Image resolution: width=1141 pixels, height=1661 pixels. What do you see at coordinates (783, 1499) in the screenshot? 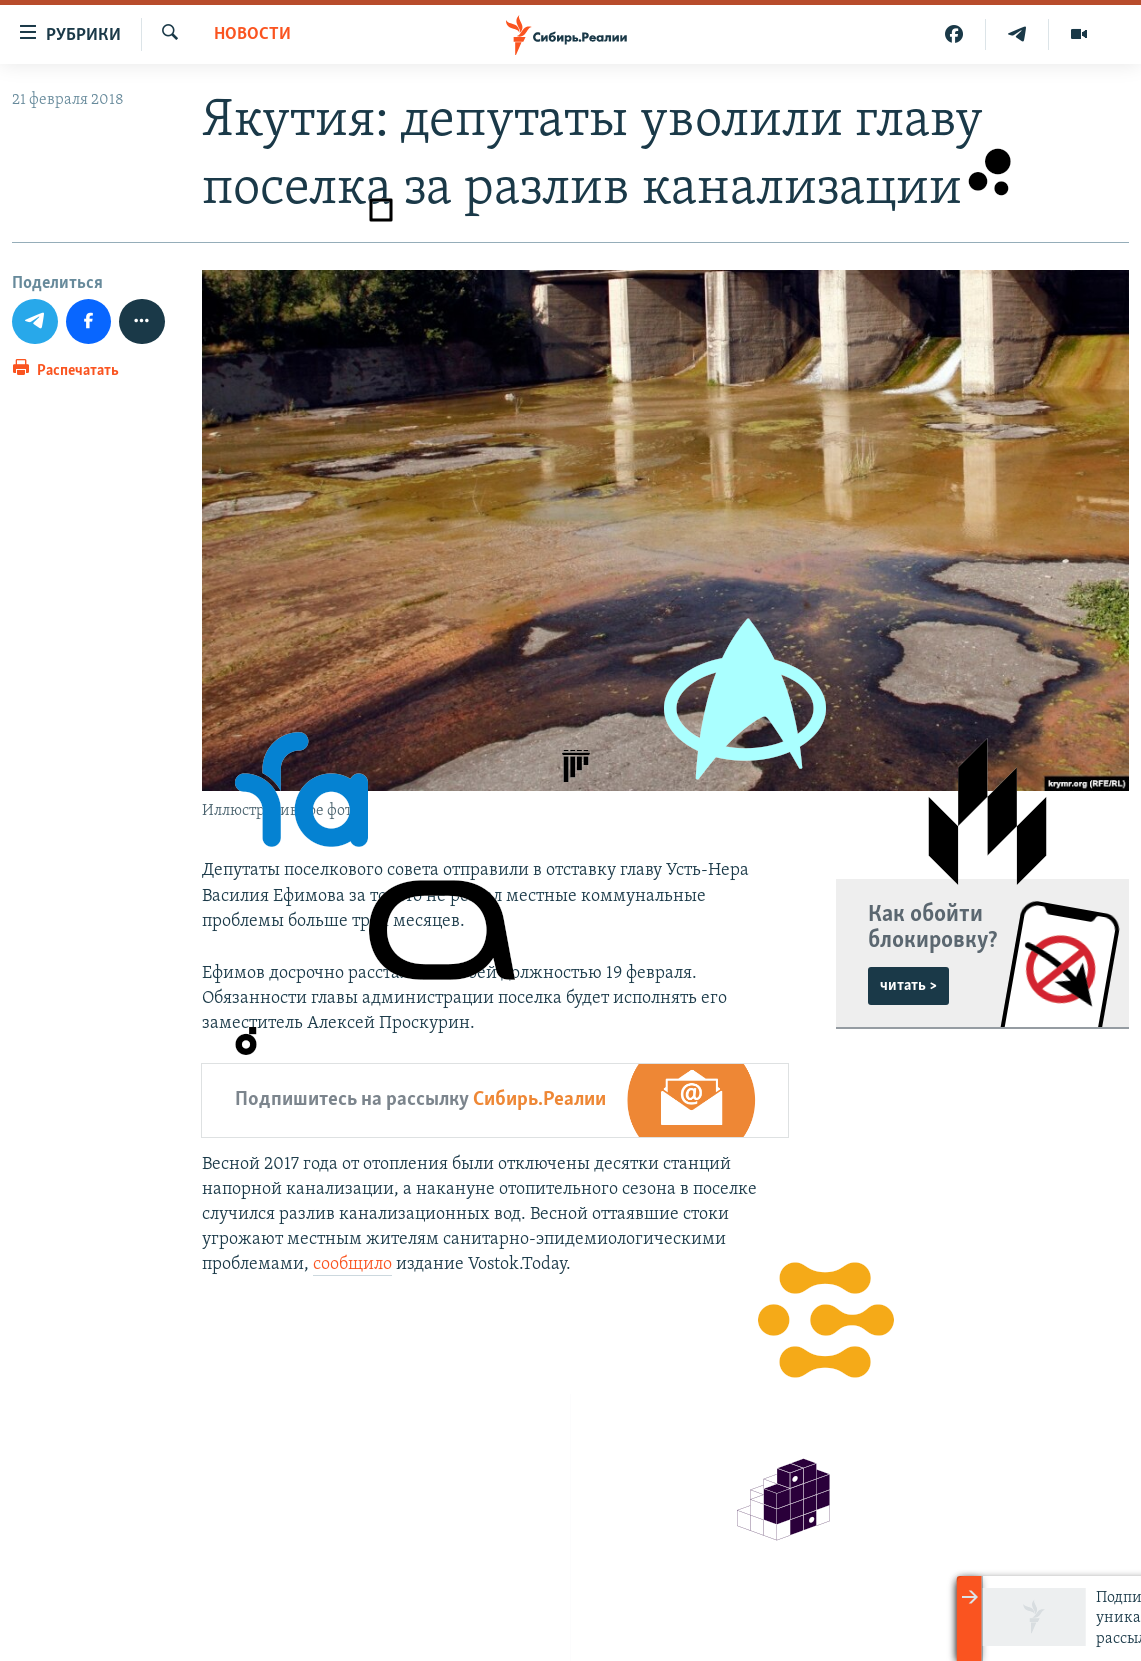
I see `visit the Python Package Index (PyPI) website` at bounding box center [783, 1499].